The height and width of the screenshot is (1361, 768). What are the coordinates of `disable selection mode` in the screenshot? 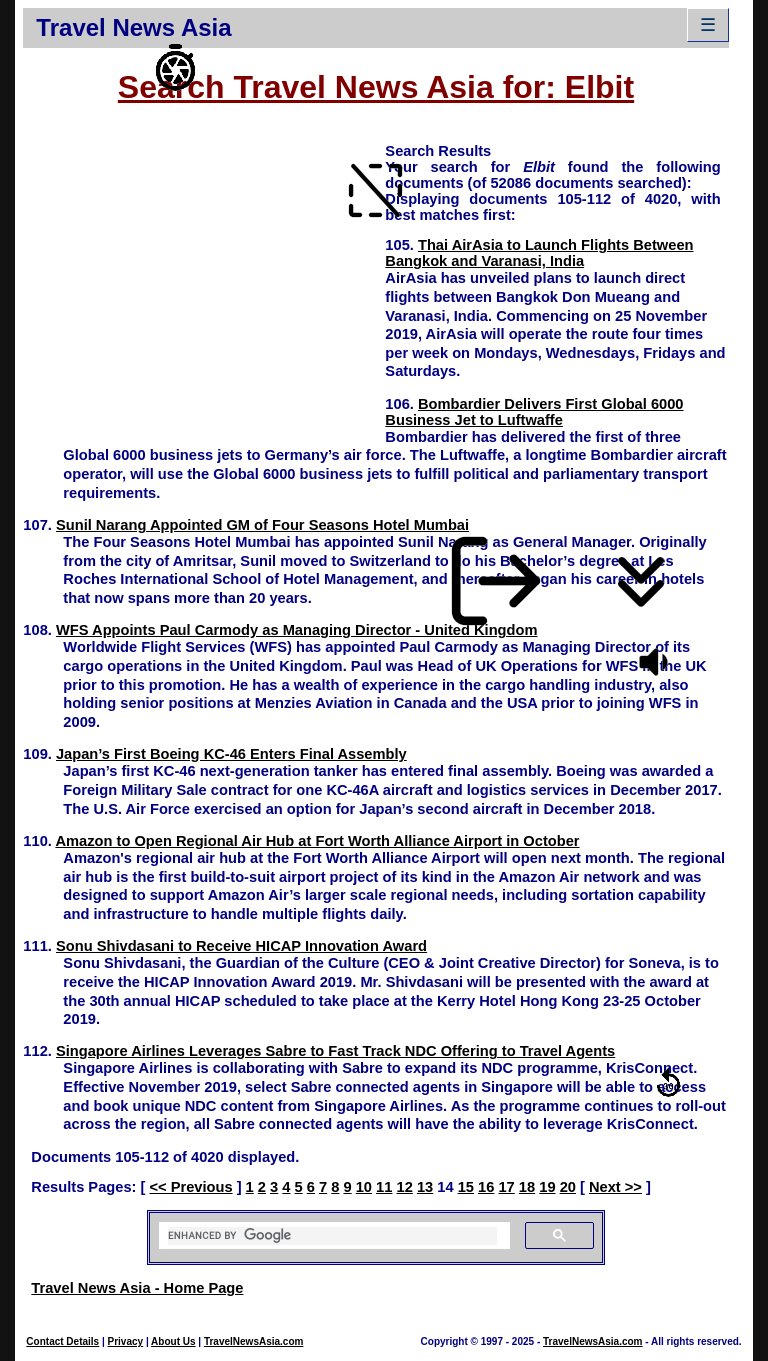 It's located at (375, 190).